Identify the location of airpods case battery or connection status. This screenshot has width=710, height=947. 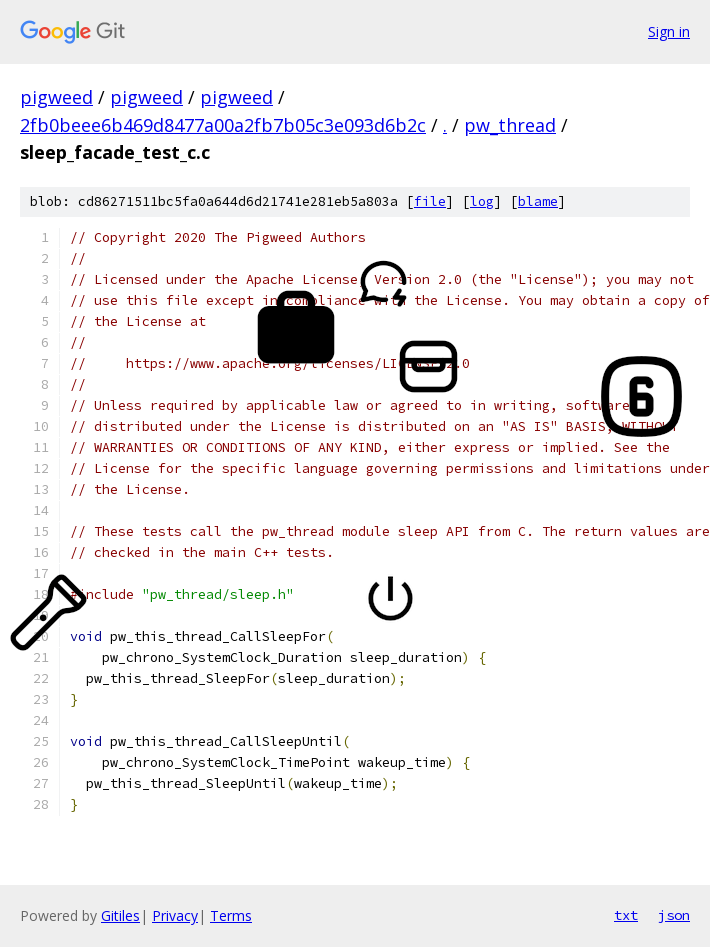
(428, 366).